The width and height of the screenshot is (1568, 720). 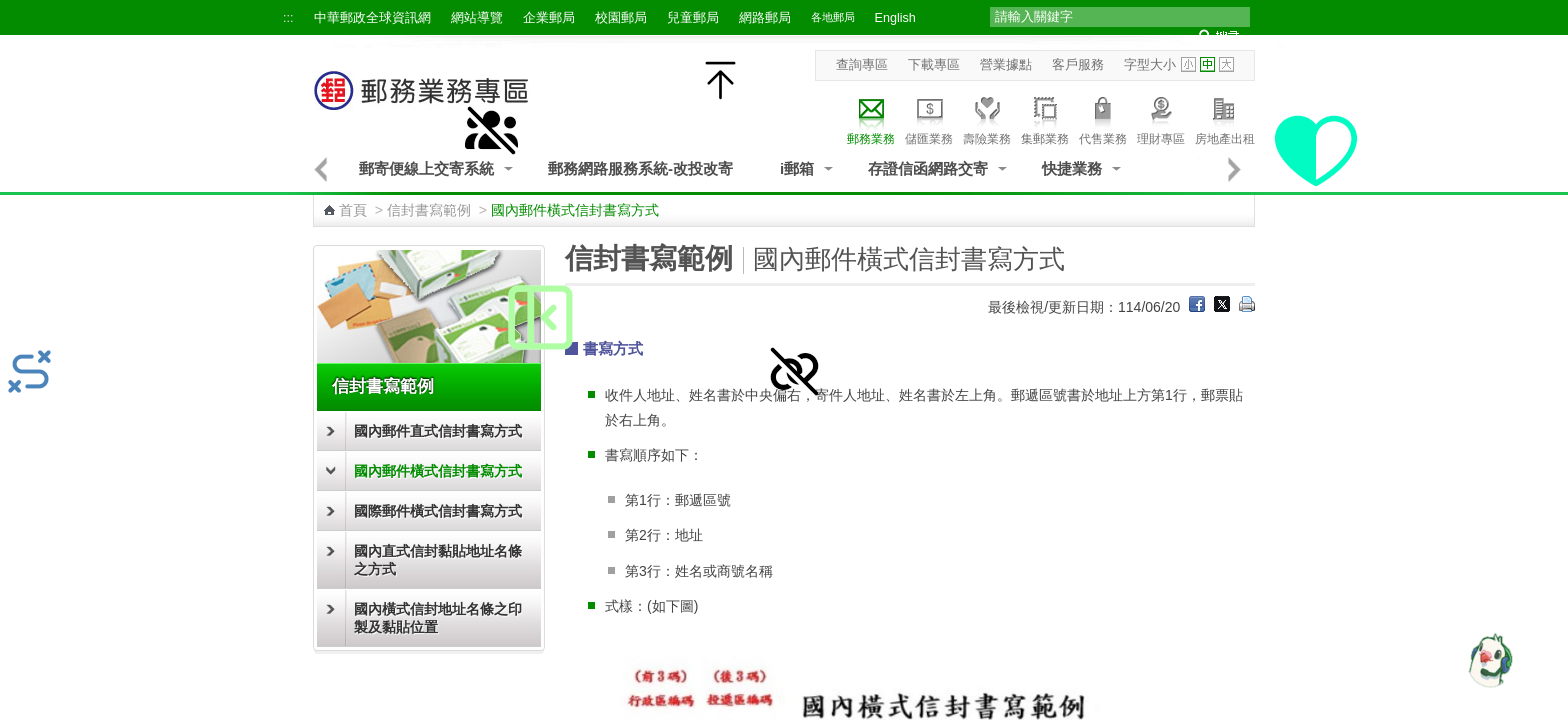 I want to click on move item to top of list, so click(x=720, y=80).